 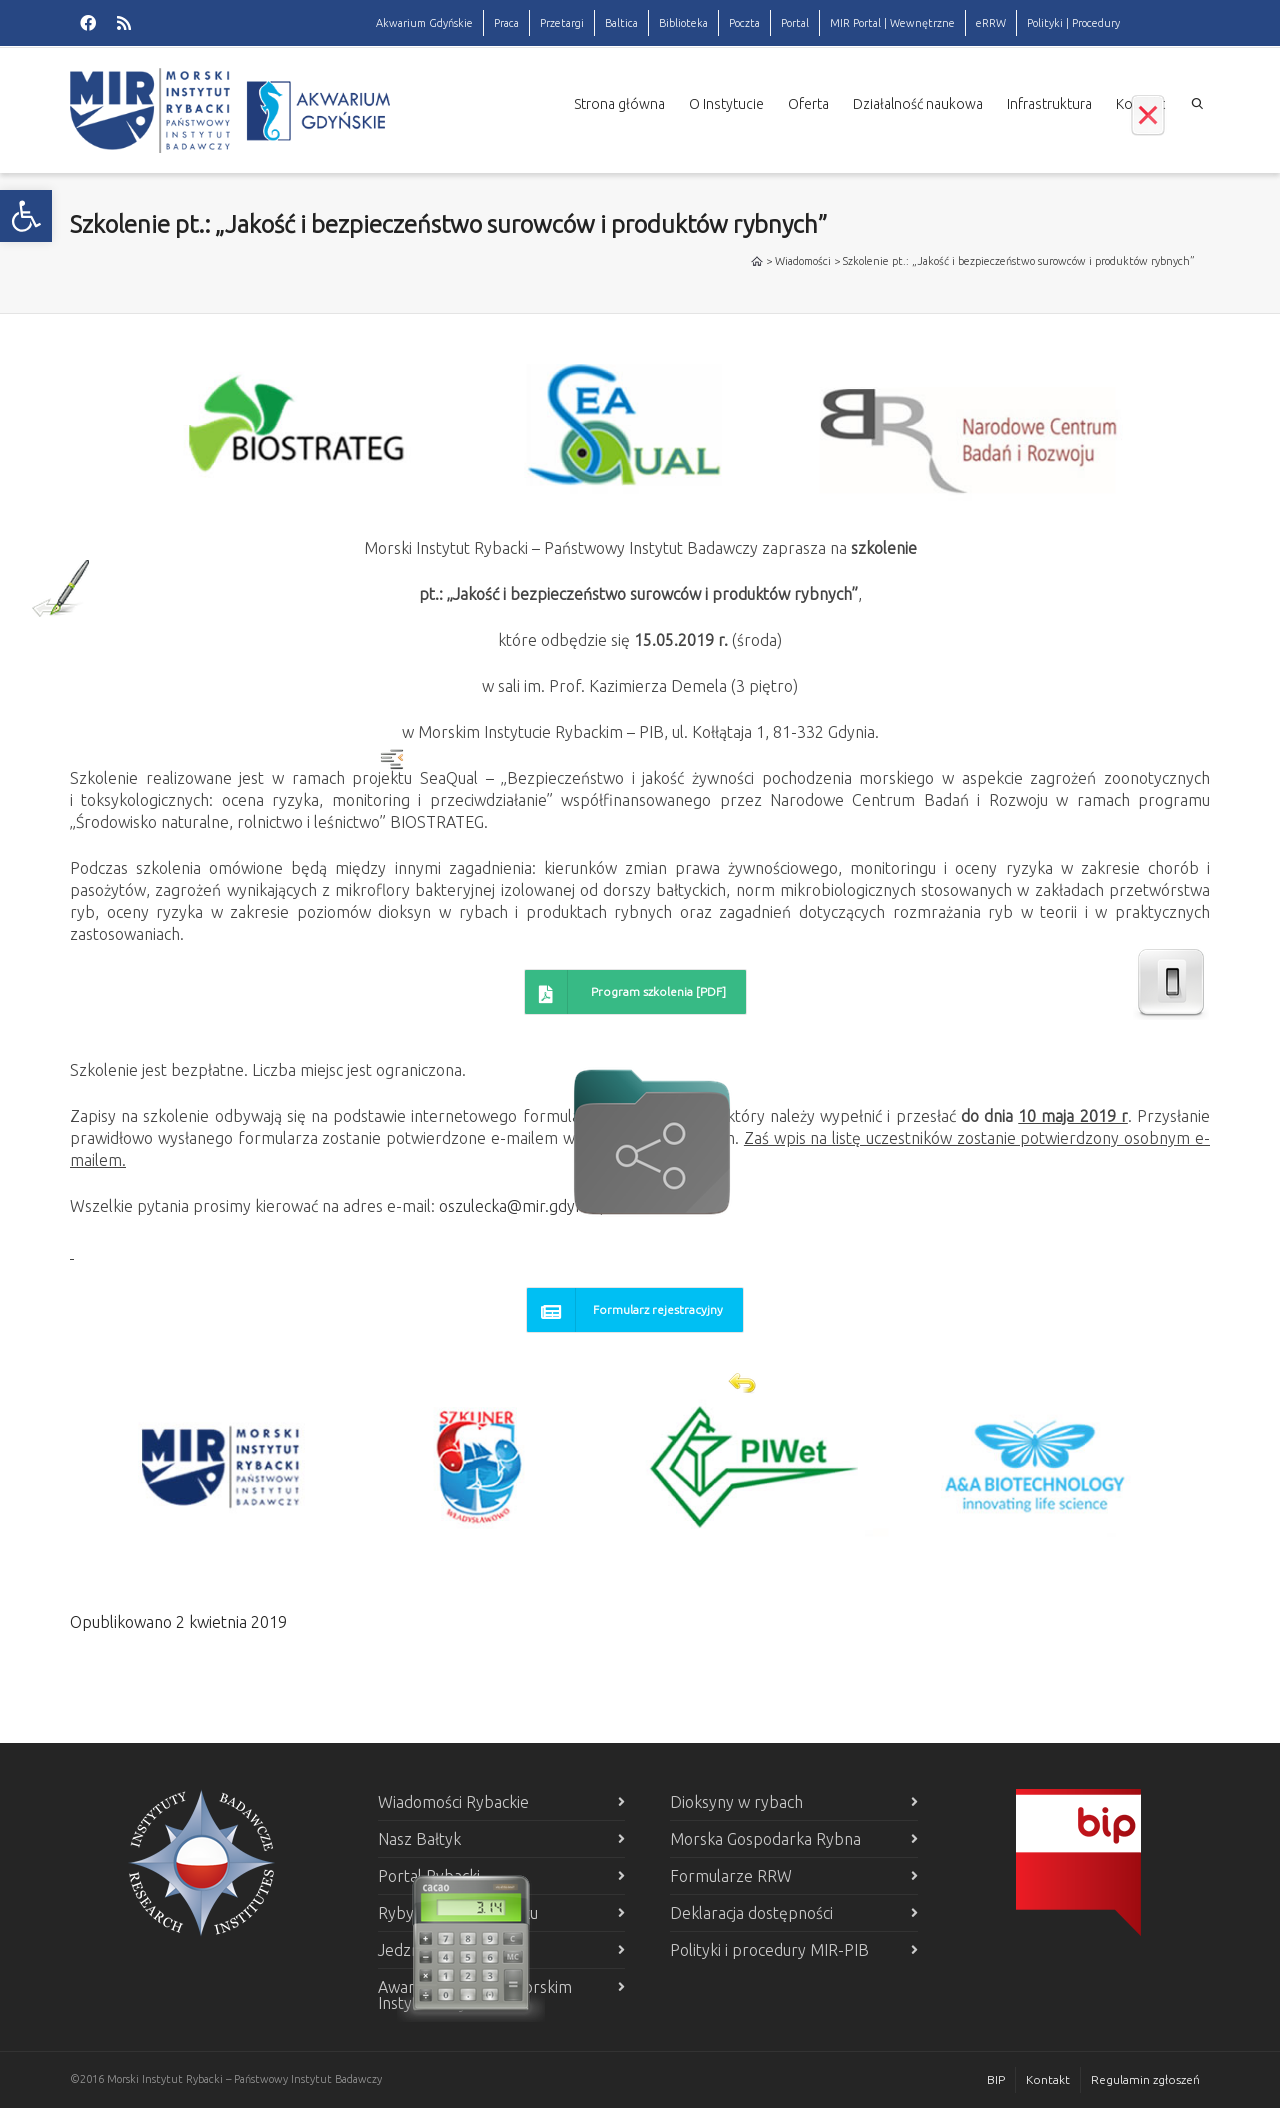 I want to click on undo the last action, so click(x=742, y=1382).